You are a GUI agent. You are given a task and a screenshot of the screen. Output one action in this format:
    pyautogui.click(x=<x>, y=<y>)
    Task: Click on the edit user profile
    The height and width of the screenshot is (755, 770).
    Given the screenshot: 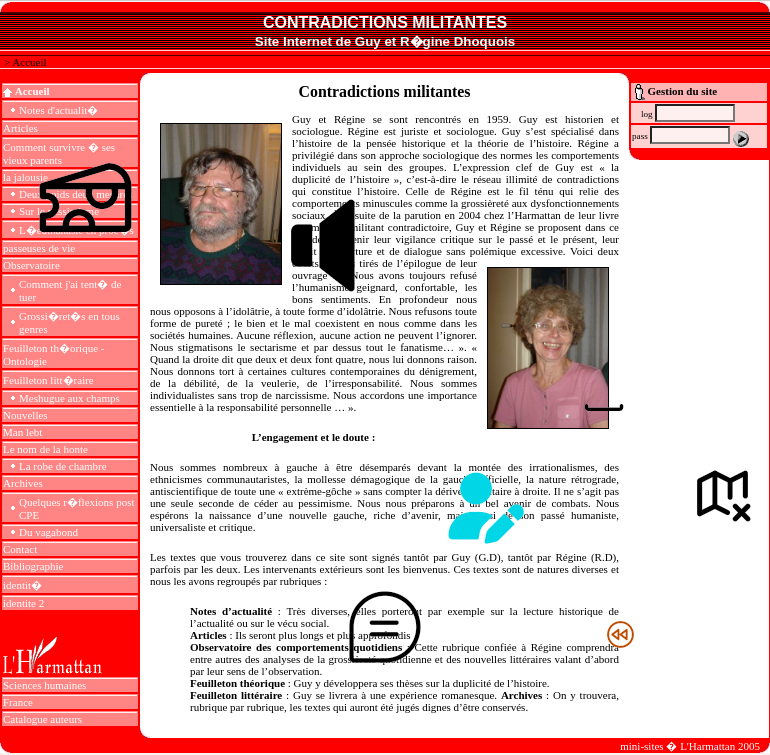 What is the action you would take?
    pyautogui.click(x=484, y=505)
    